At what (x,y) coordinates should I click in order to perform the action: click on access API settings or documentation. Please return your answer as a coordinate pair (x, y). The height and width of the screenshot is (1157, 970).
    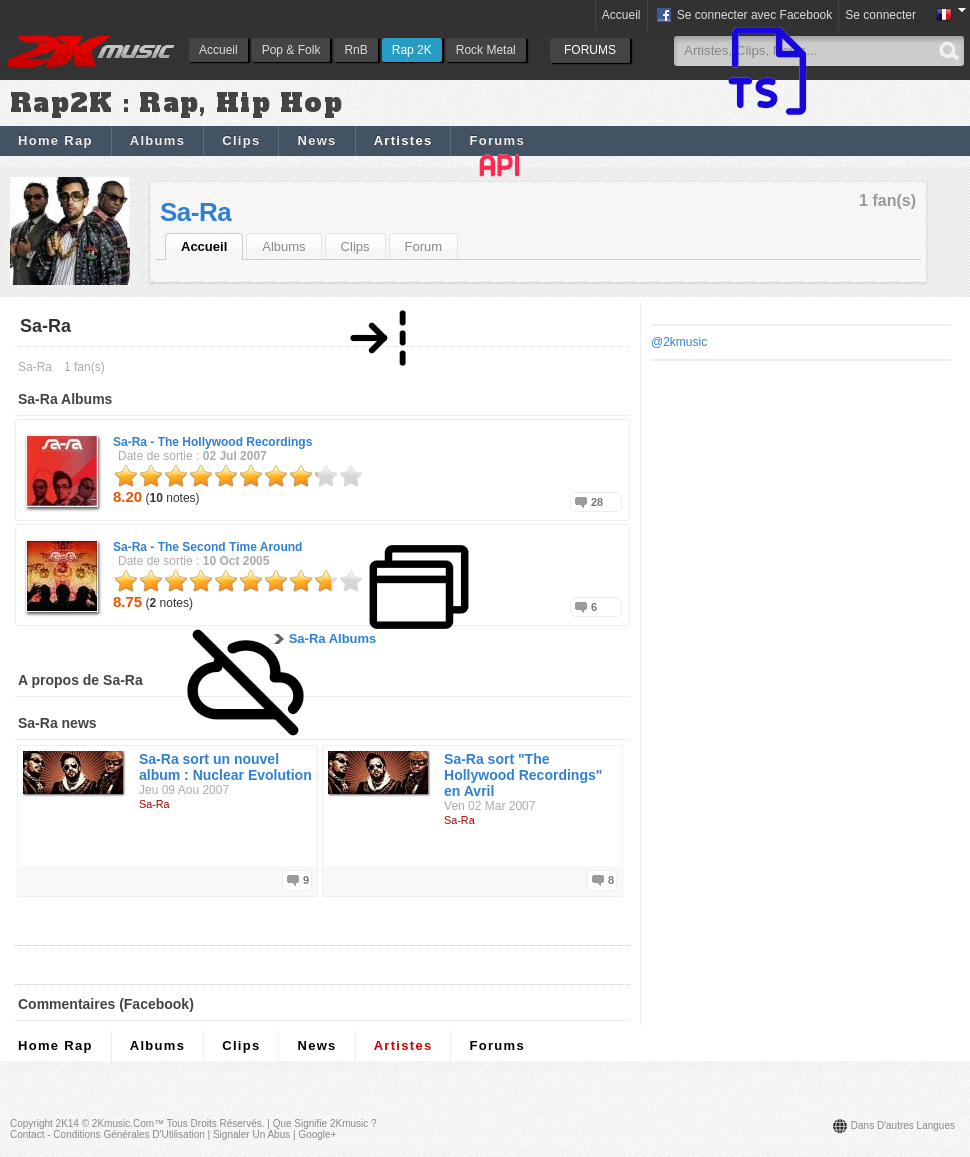
    Looking at the image, I should click on (499, 165).